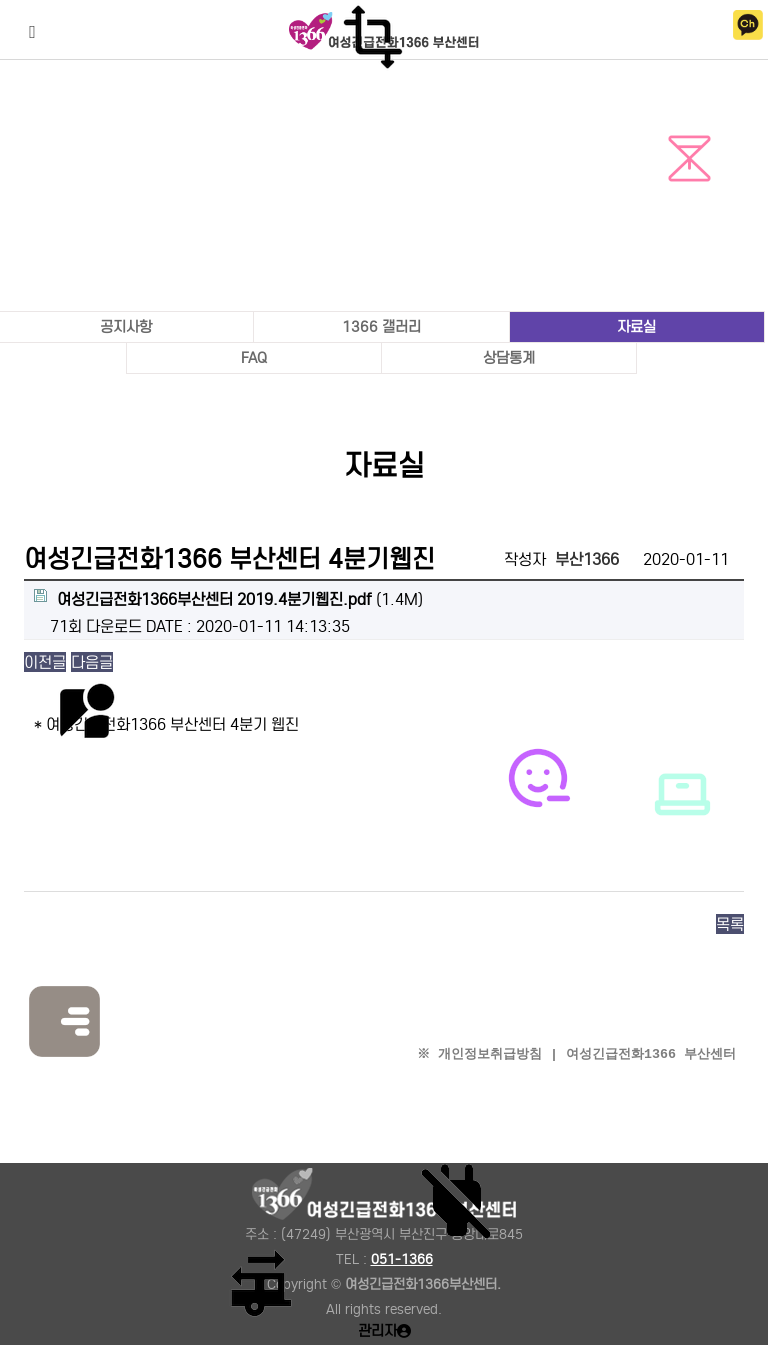 This screenshot has width=768, height=1345. What do you see at coordinates (538, 778) in the screenshot?
I see `remove a reaction or emoji` at bounding box center [538, 778].